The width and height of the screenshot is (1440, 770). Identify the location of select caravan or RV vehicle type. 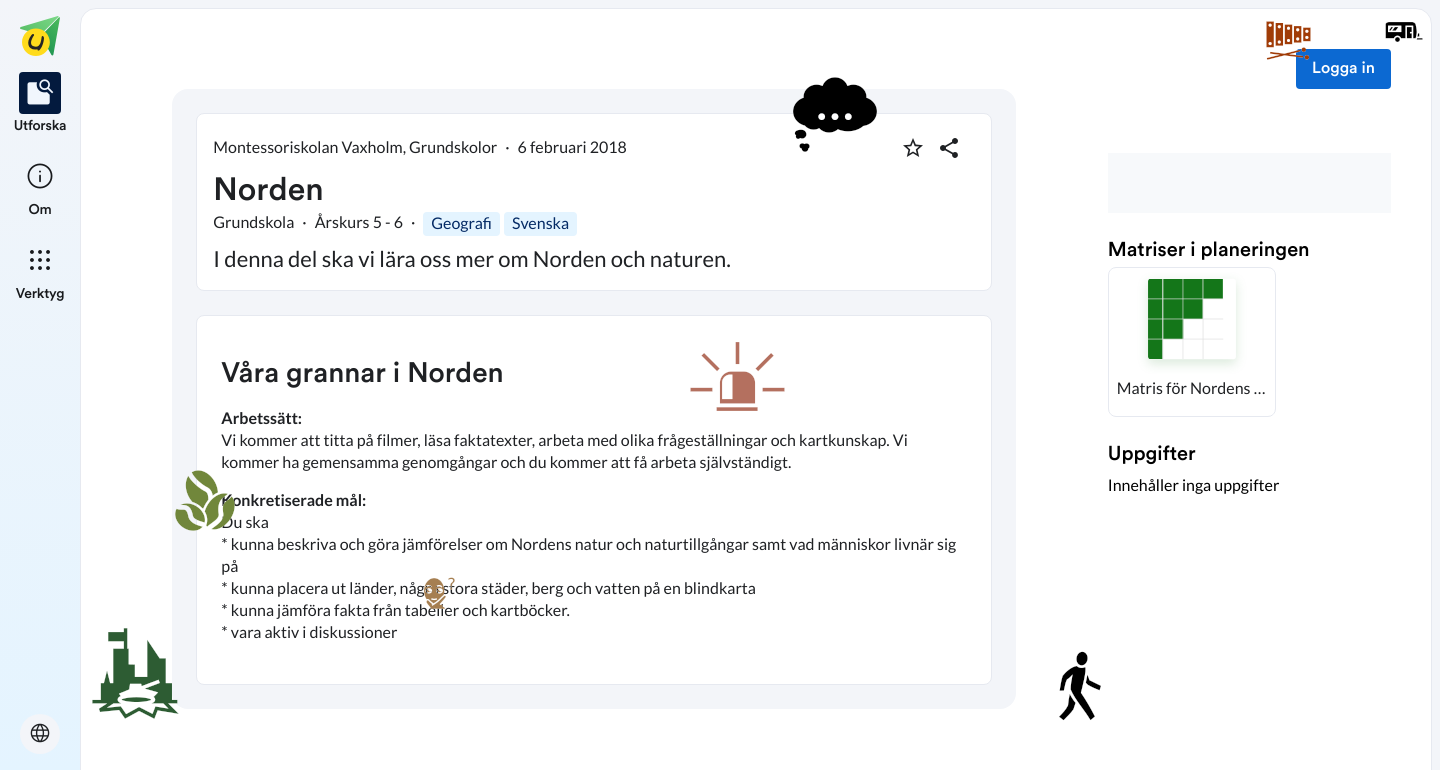
(1404, 32).